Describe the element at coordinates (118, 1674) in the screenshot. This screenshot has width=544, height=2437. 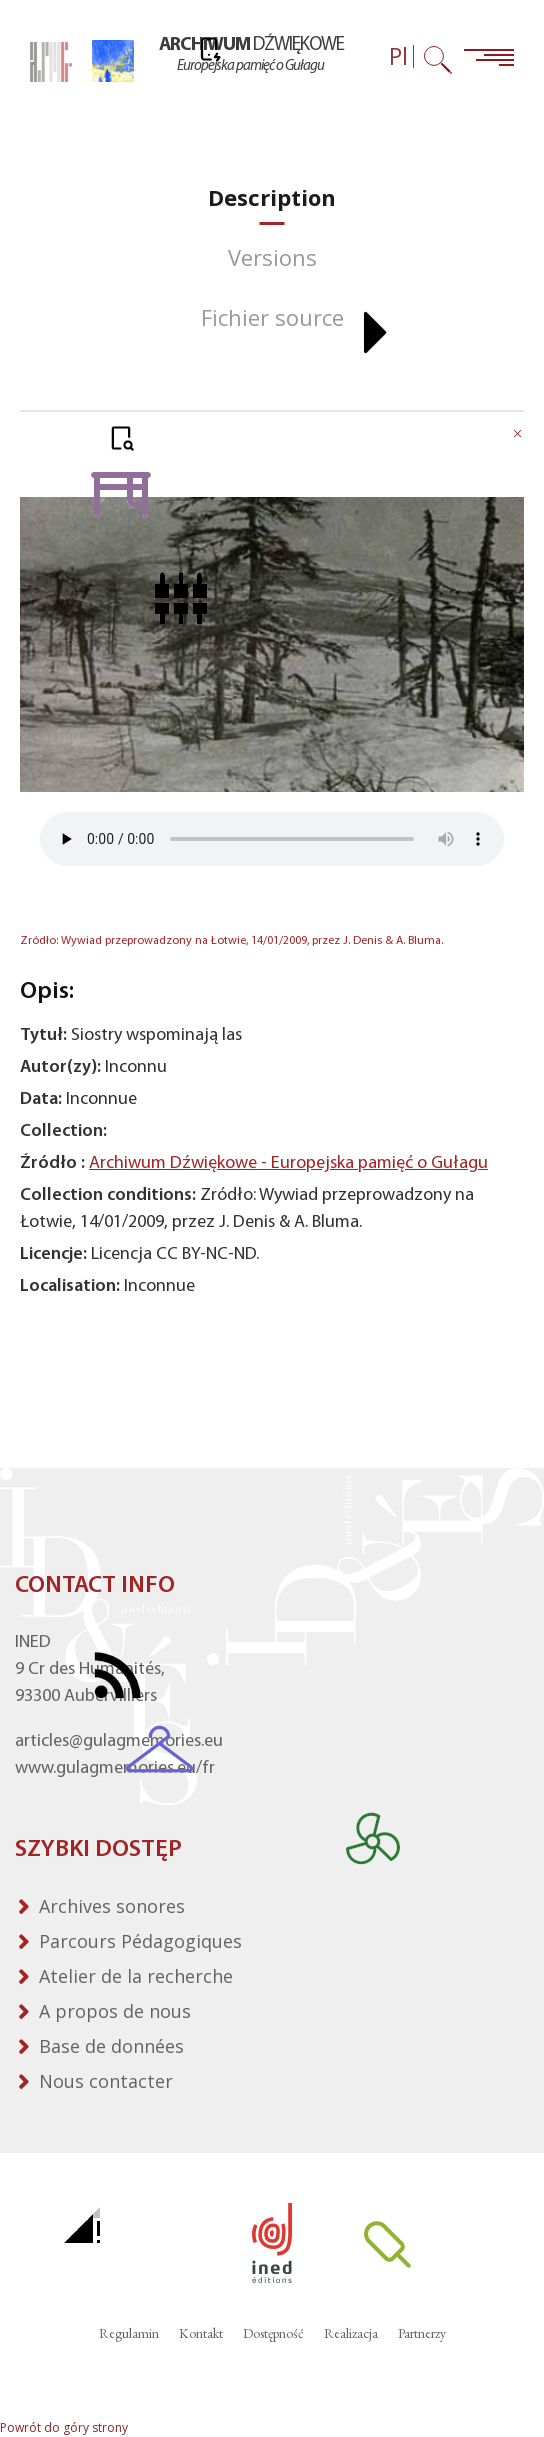
I see `subscribe to RSS feed` at that location.